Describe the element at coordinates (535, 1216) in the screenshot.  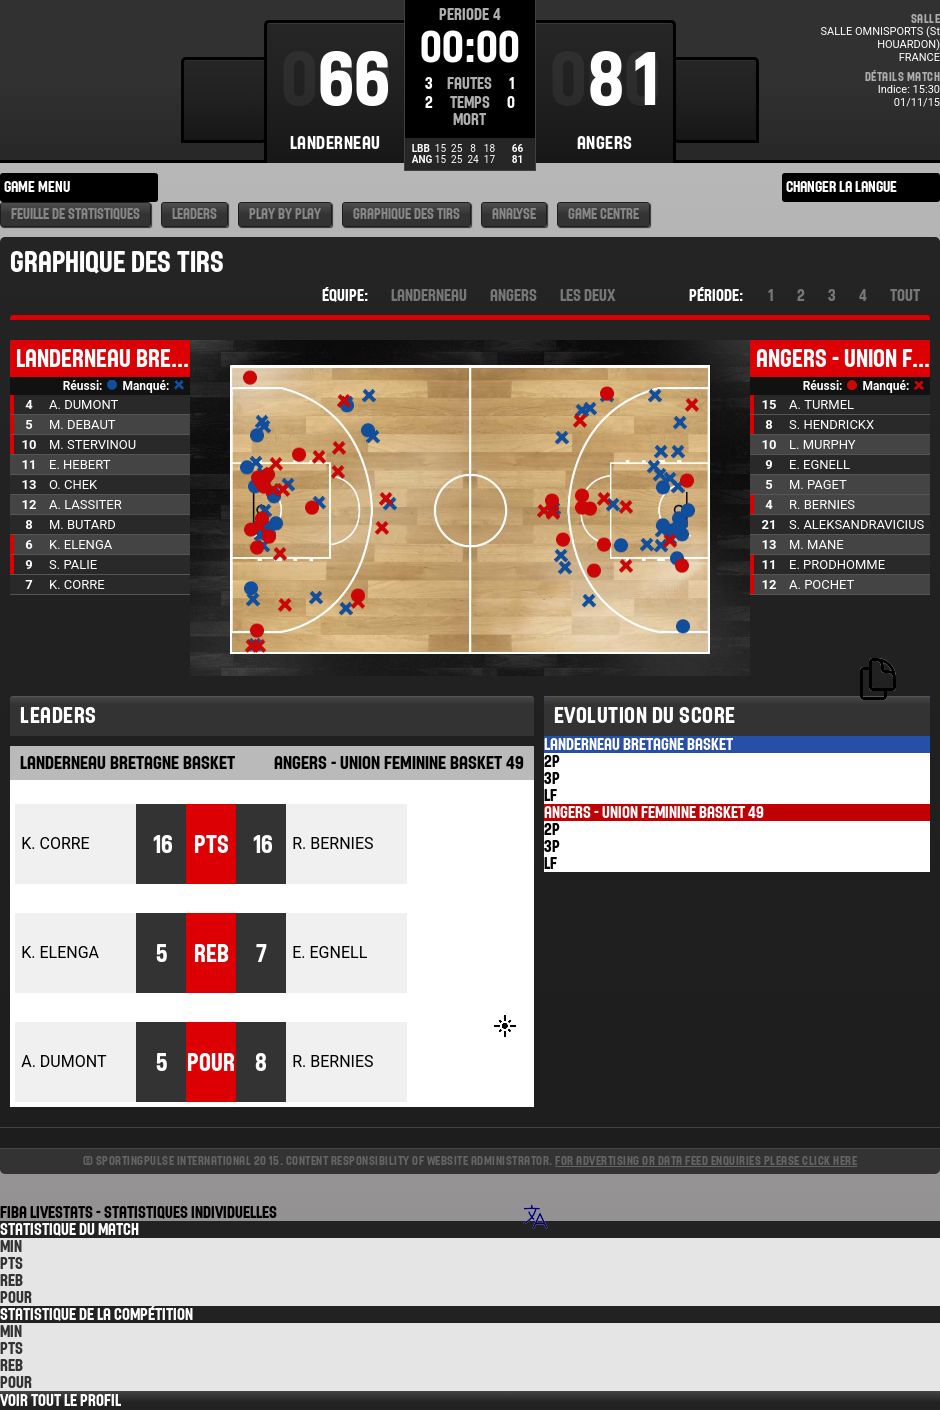
I see `change language settings` at that location.